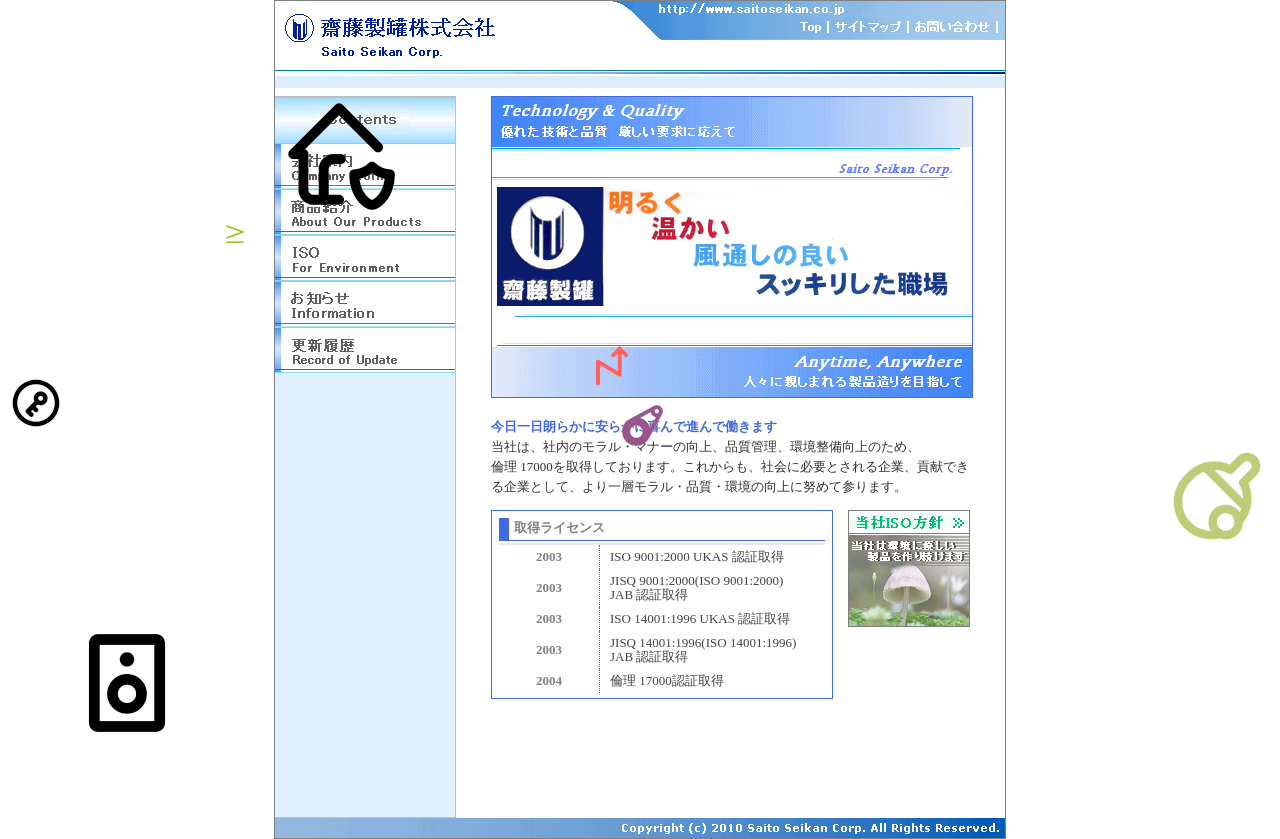 The image size is (1280, 839). What do you see at coordinates (642, 425) in the screenshot?
I see `view or manage digital assets` at bounding box center [642, 425].